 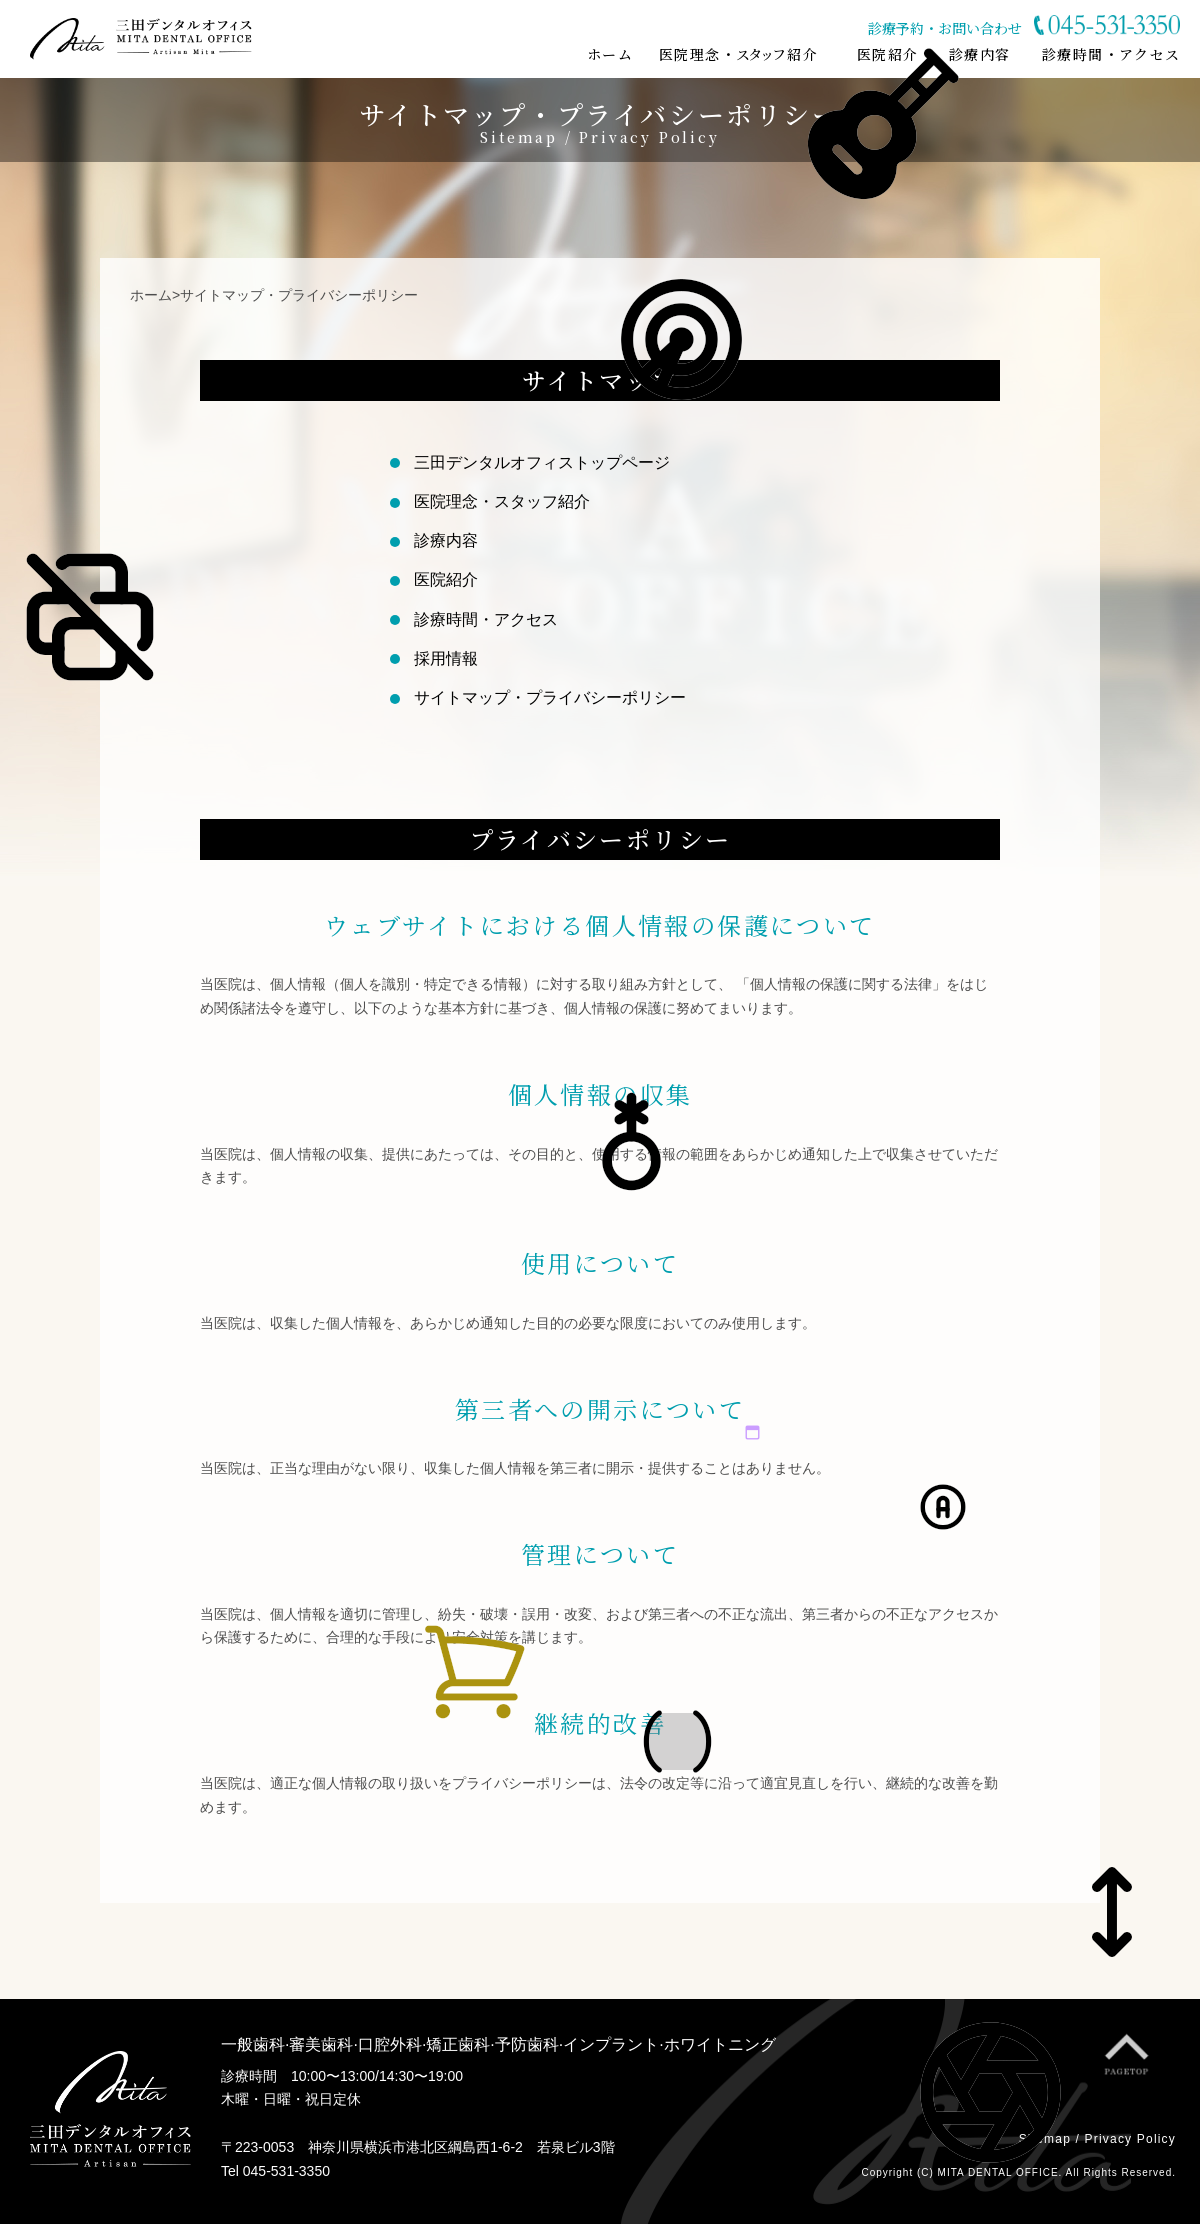 What do you see at coordinates (475, 1672) in the screenshot?
I see `view your shopping cart` at bounding box center [475, 1672].